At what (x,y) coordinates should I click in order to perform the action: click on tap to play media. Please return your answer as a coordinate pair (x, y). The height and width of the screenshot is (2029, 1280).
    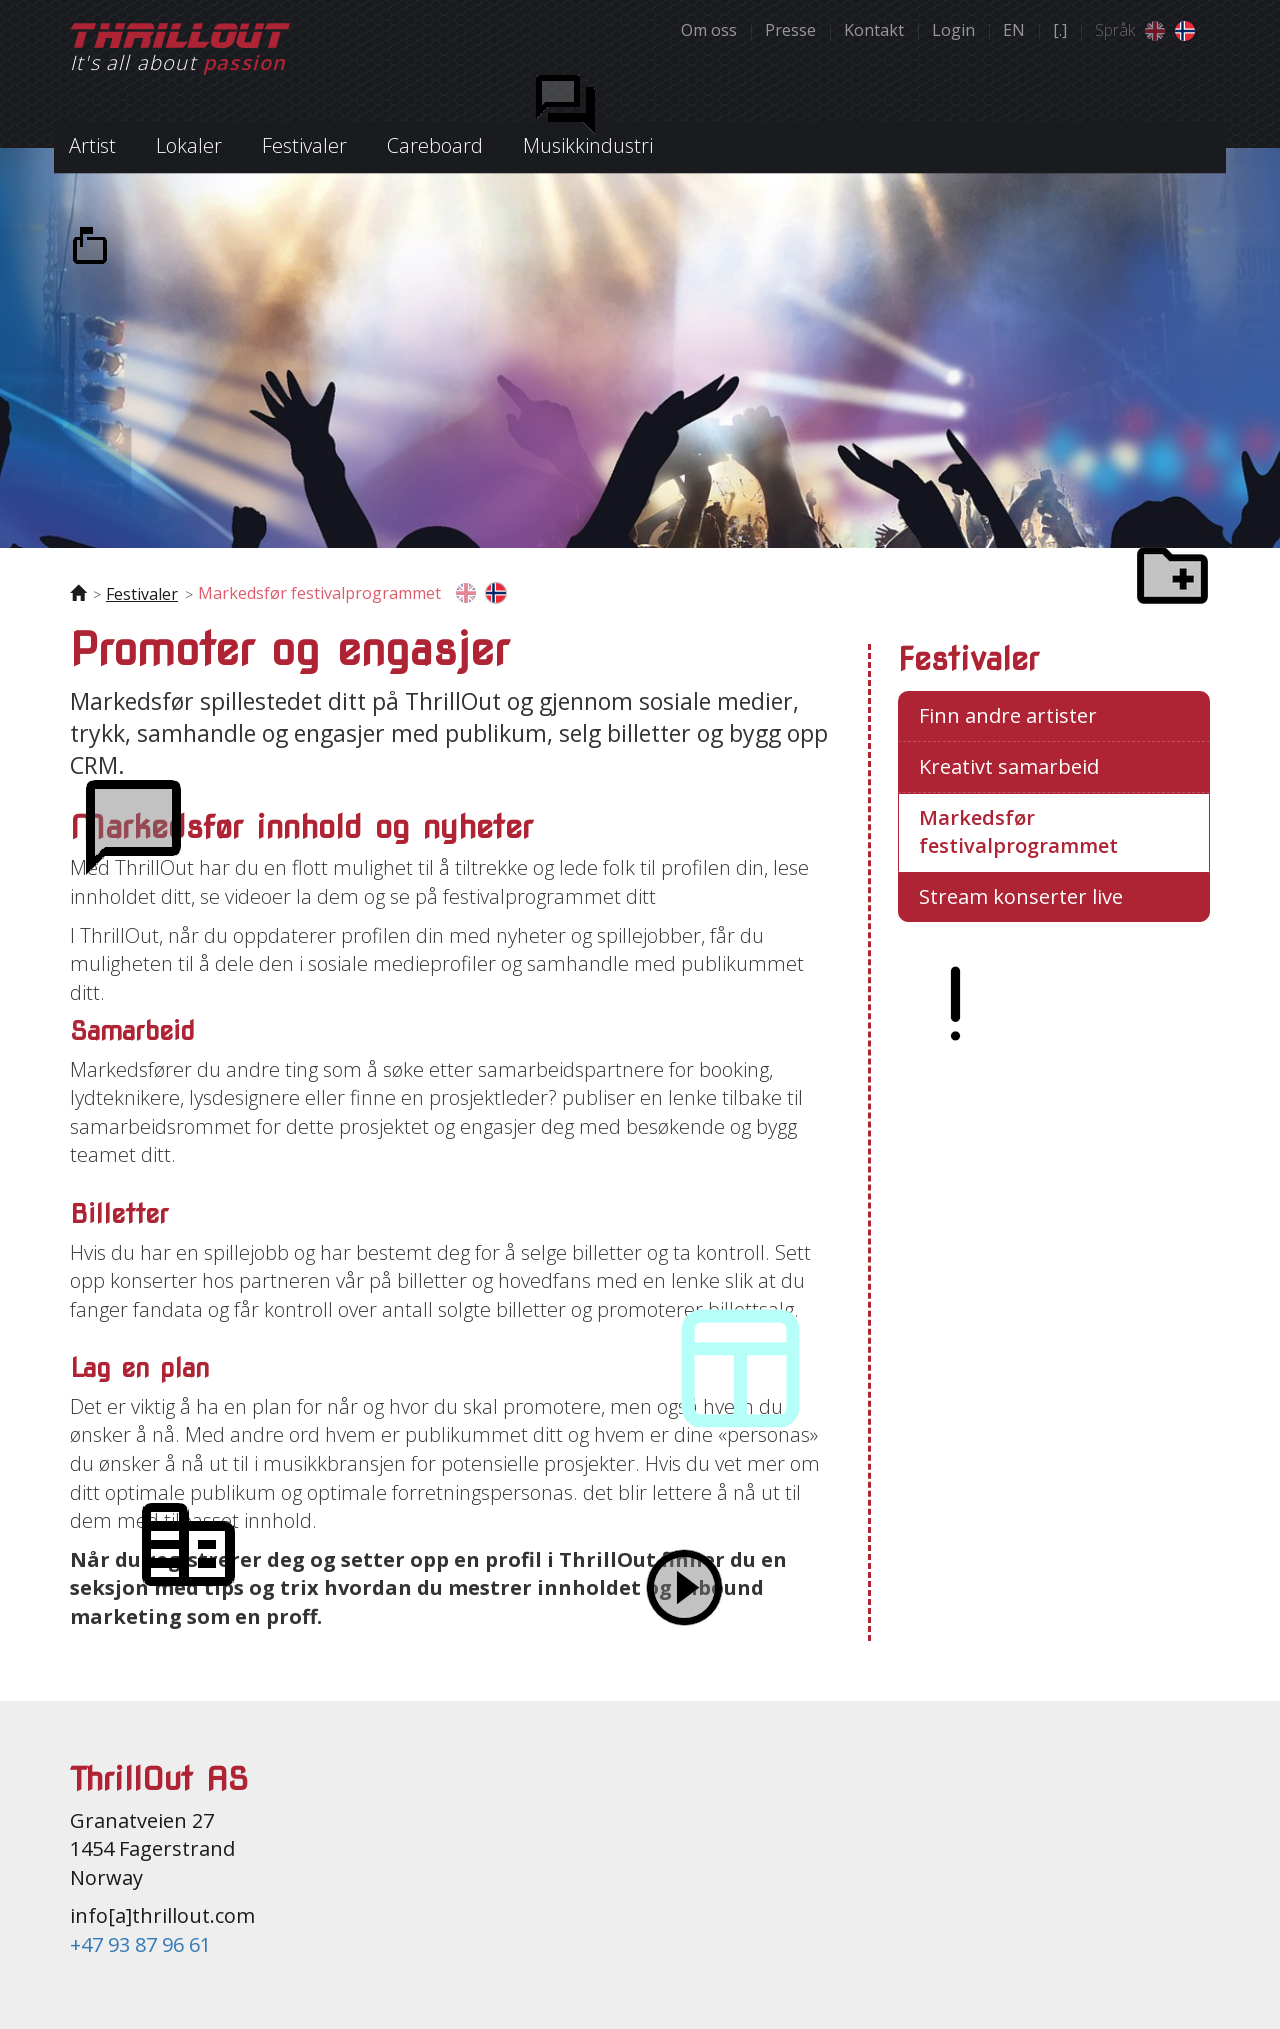
    Looking at the image, I should click on (684, 1587).